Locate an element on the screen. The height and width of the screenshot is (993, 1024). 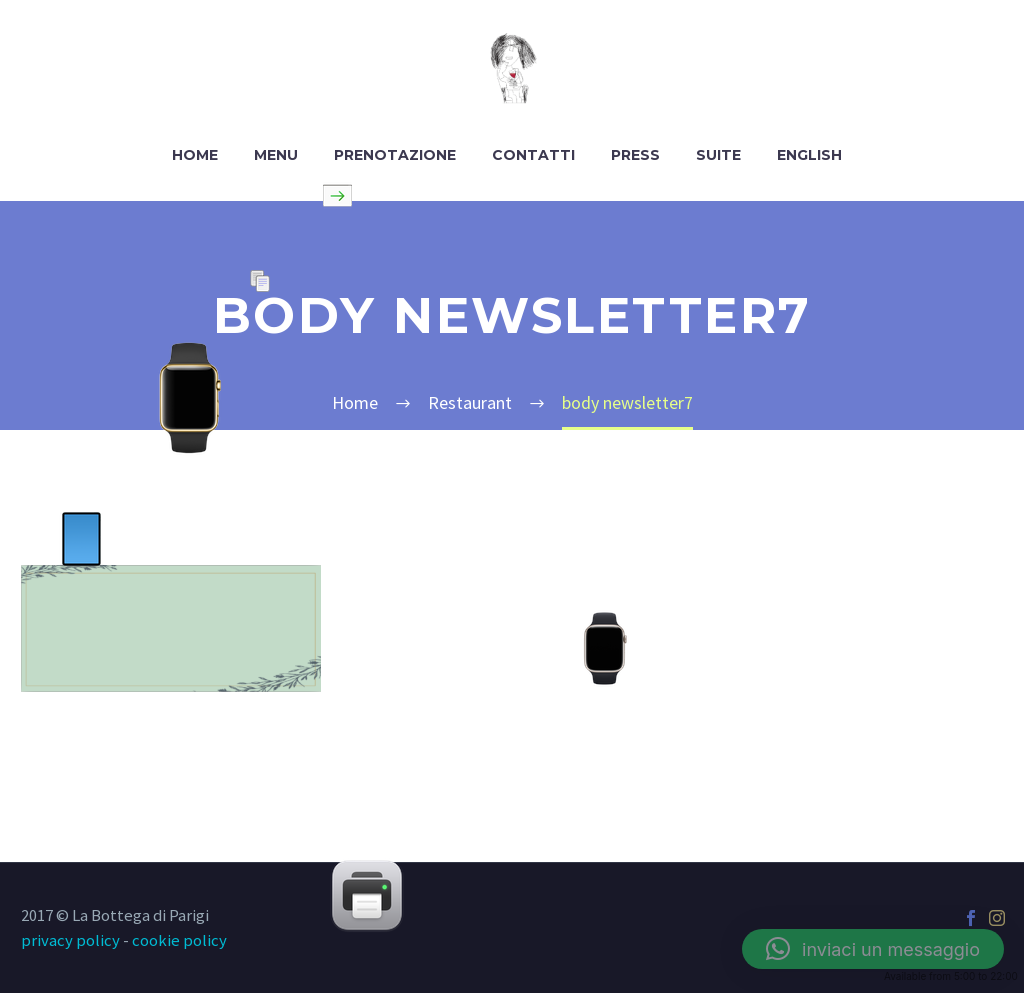
manage your paired Apple Watch SE is located at coordinates (604, 648).